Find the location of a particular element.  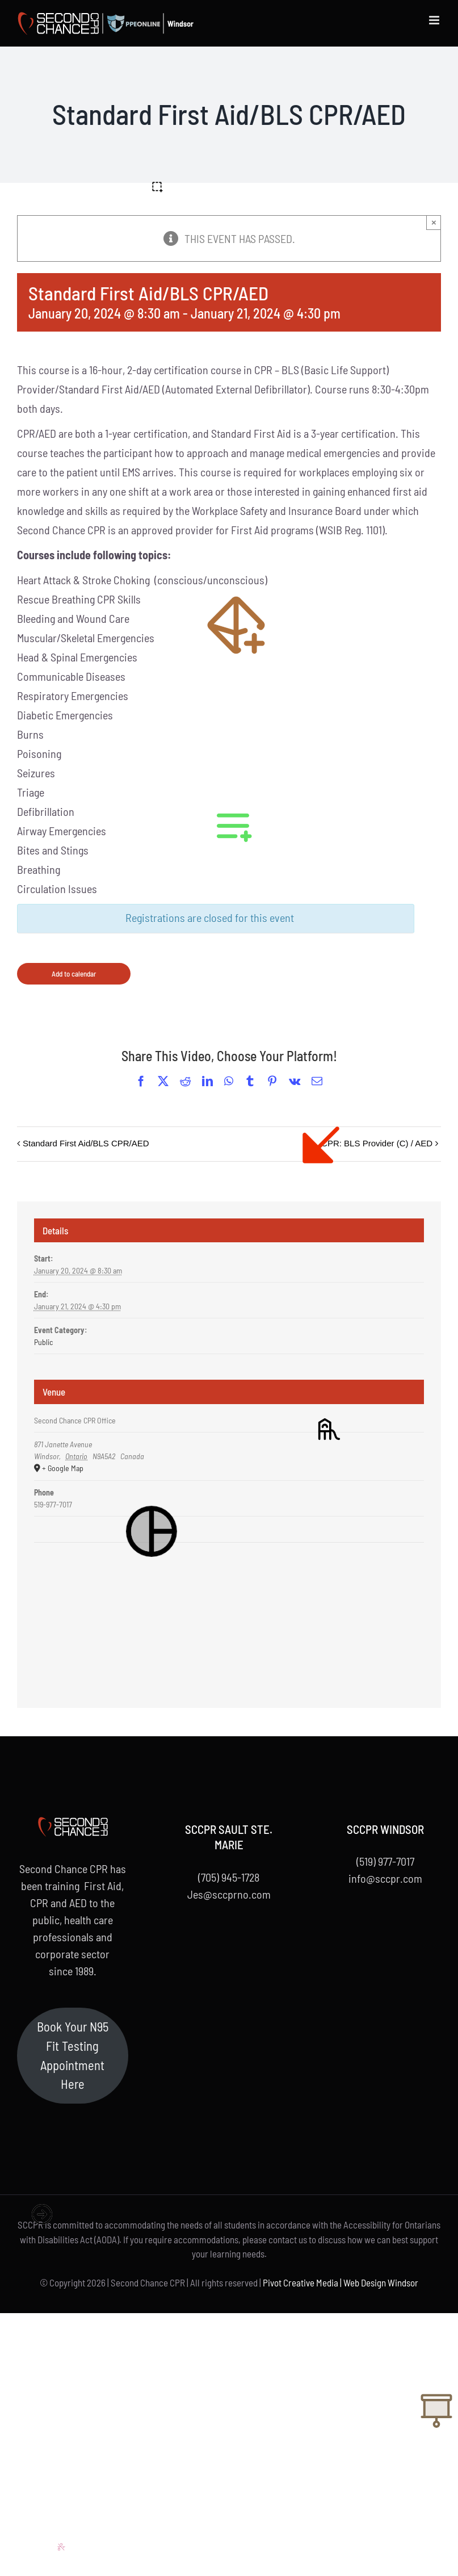

start a presentation is located at coordinates (436, 2409).